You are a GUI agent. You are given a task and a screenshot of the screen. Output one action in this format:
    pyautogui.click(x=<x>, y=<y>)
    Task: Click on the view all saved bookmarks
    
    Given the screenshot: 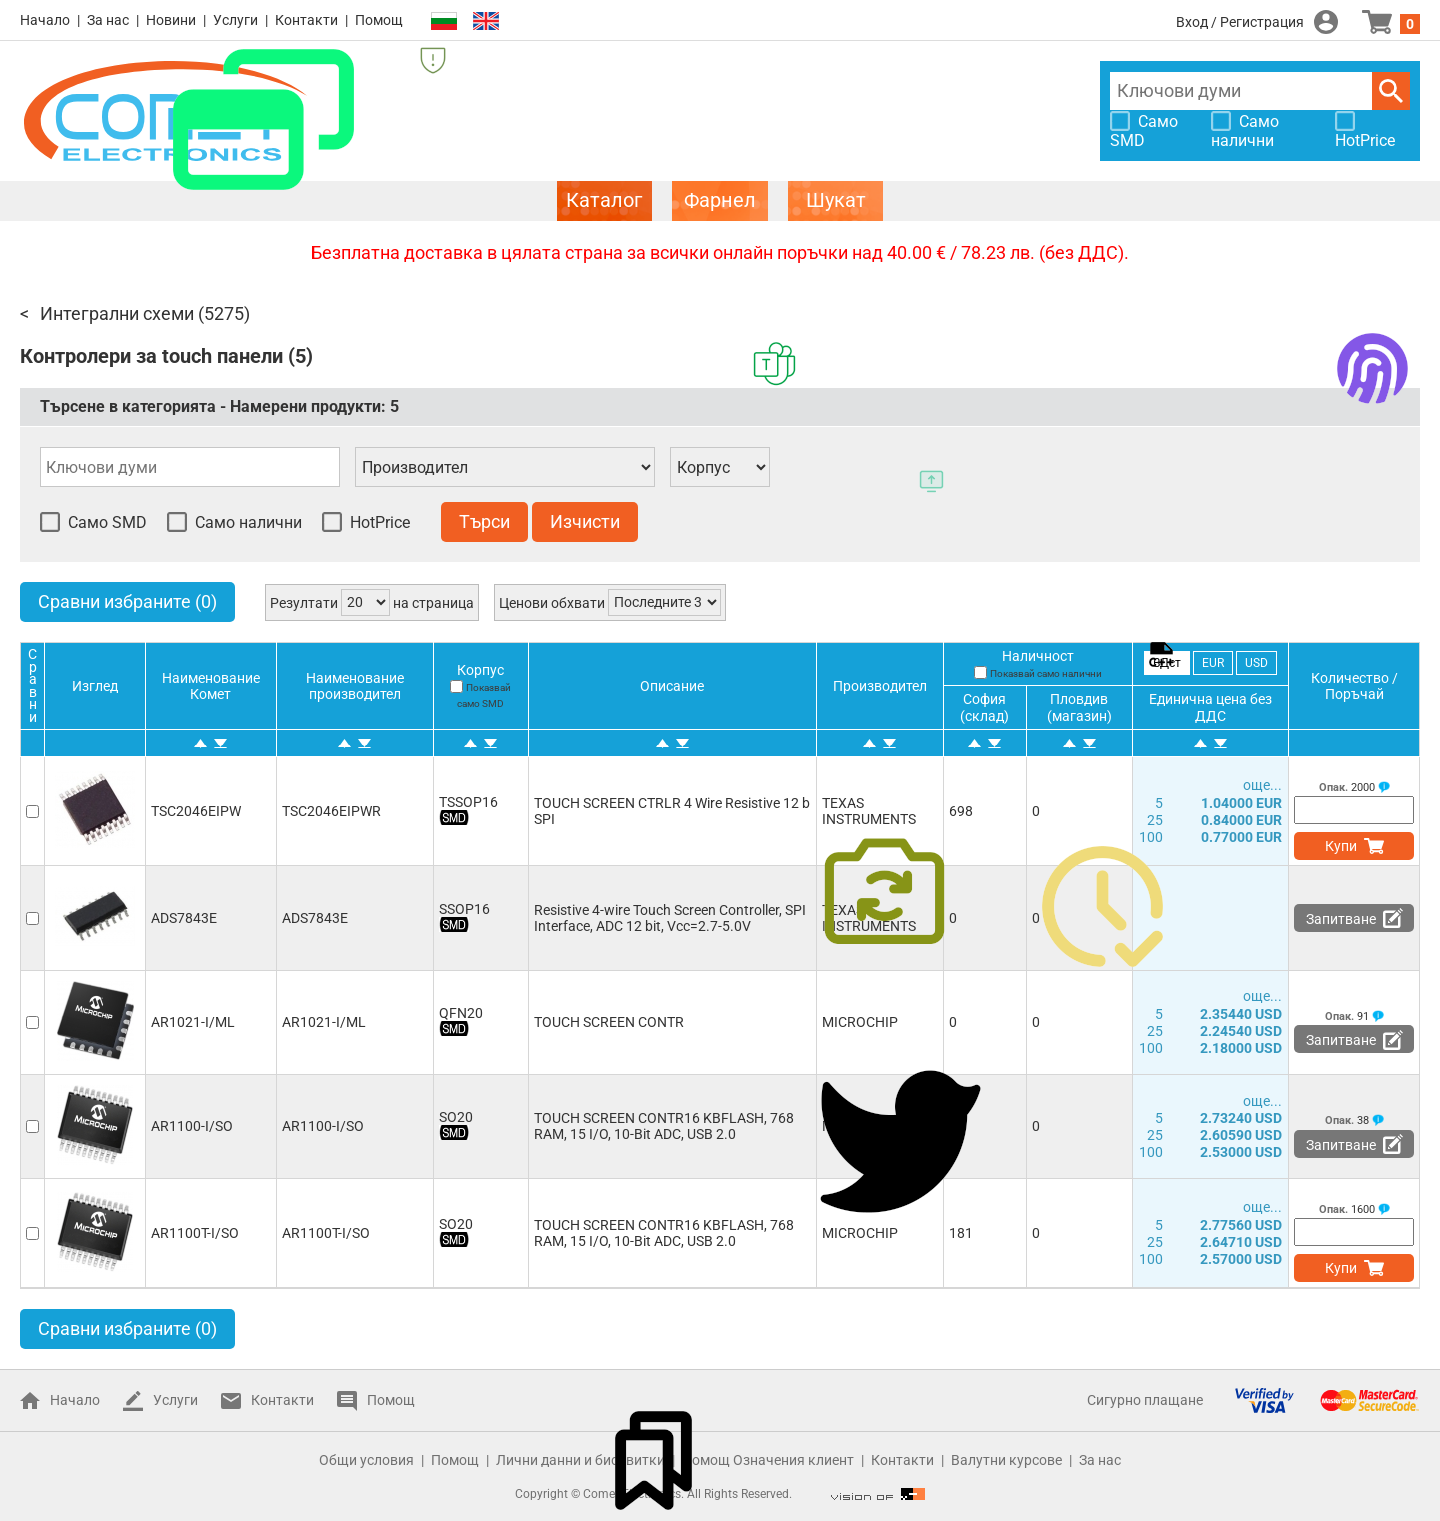 What is the action you would take?
    pyautogui.click(x=653, y=1460)
    